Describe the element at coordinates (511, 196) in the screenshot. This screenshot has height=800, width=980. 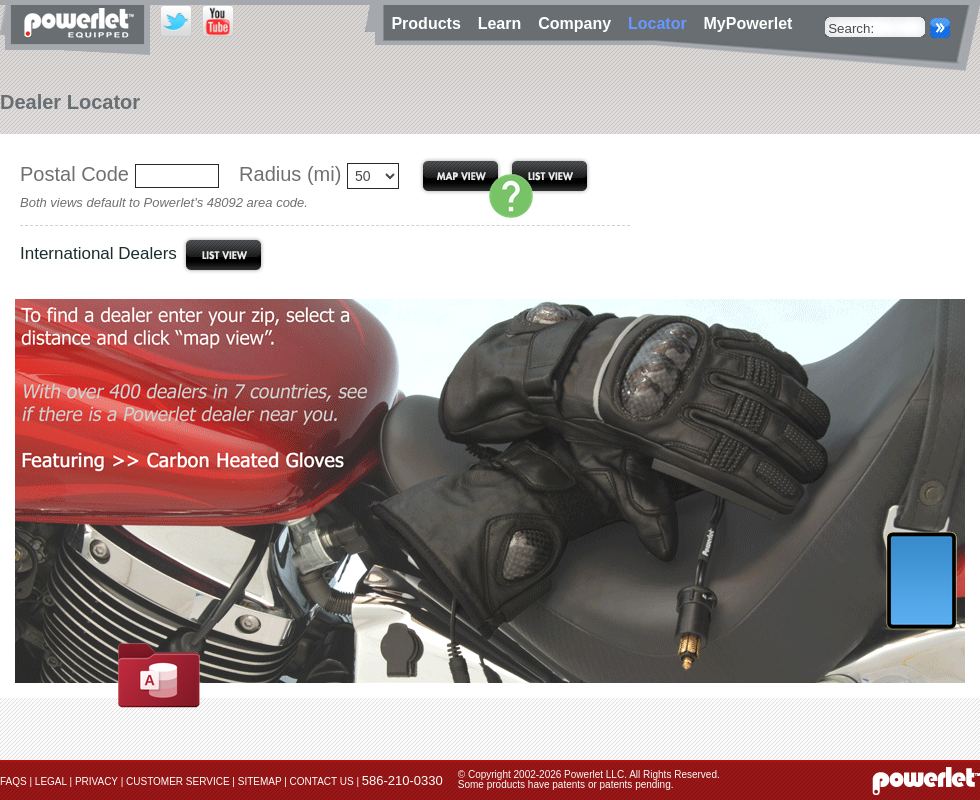
I see `indicates unknown or unrecognized file status` at that location.